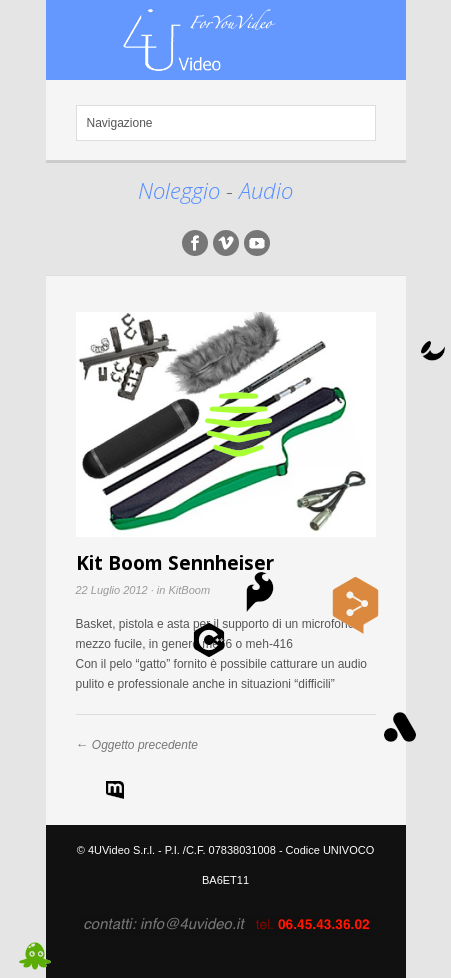 This screenshot has width=451, height=978. Describe the element at coordinates (400, 727) in the screenshot. I see `analogue brand logo` at that location.